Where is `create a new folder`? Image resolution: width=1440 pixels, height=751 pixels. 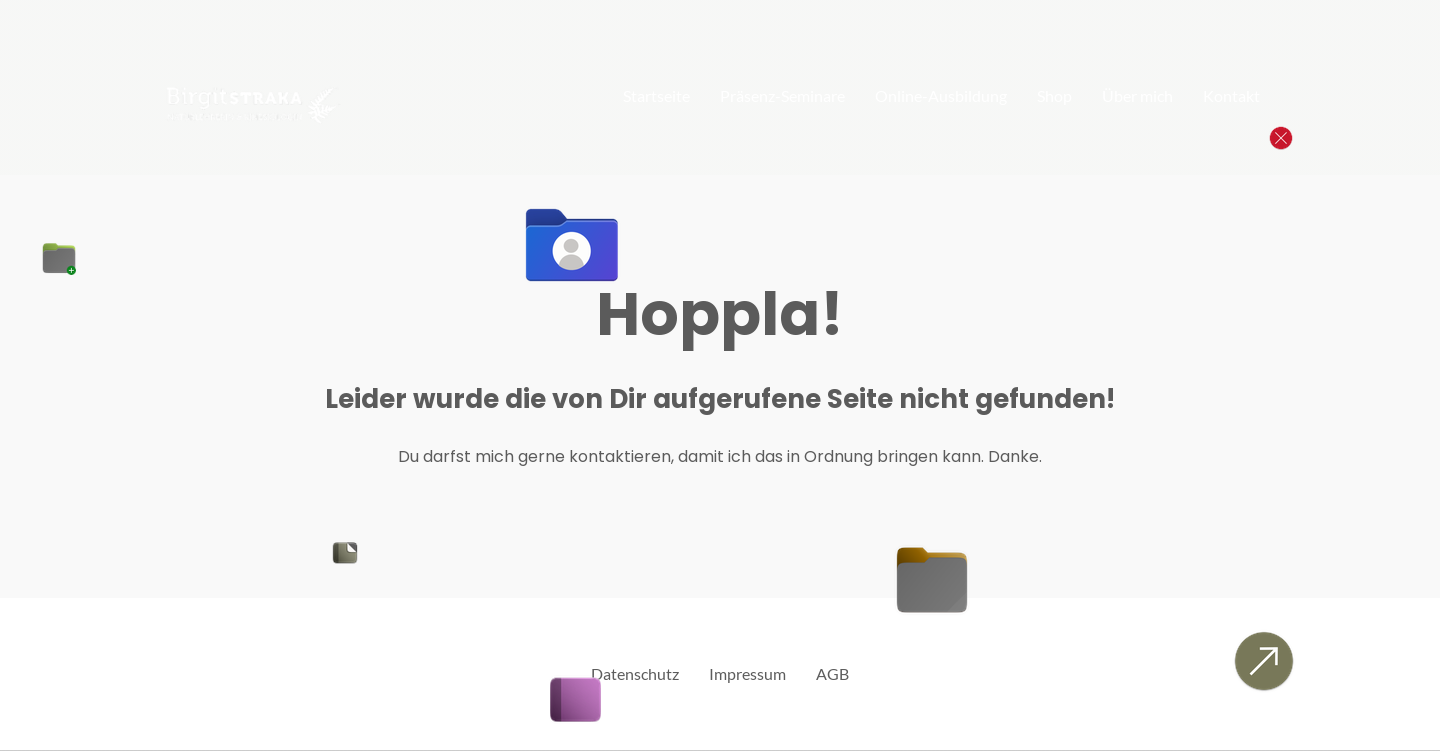 create a new folder is located at coordinates (59, 258).